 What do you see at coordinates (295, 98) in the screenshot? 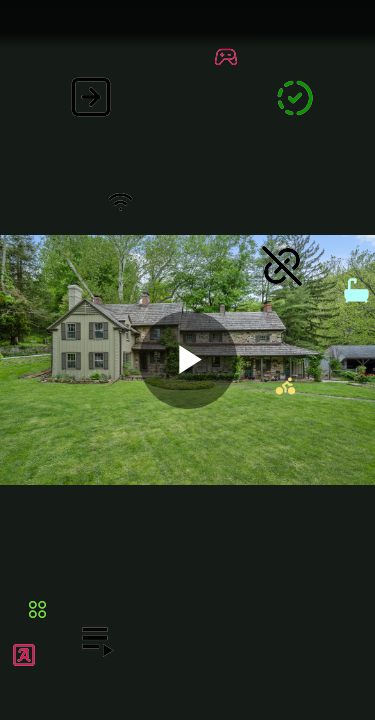
I see `task or process completed successfully` at bounding box center [295, 98].